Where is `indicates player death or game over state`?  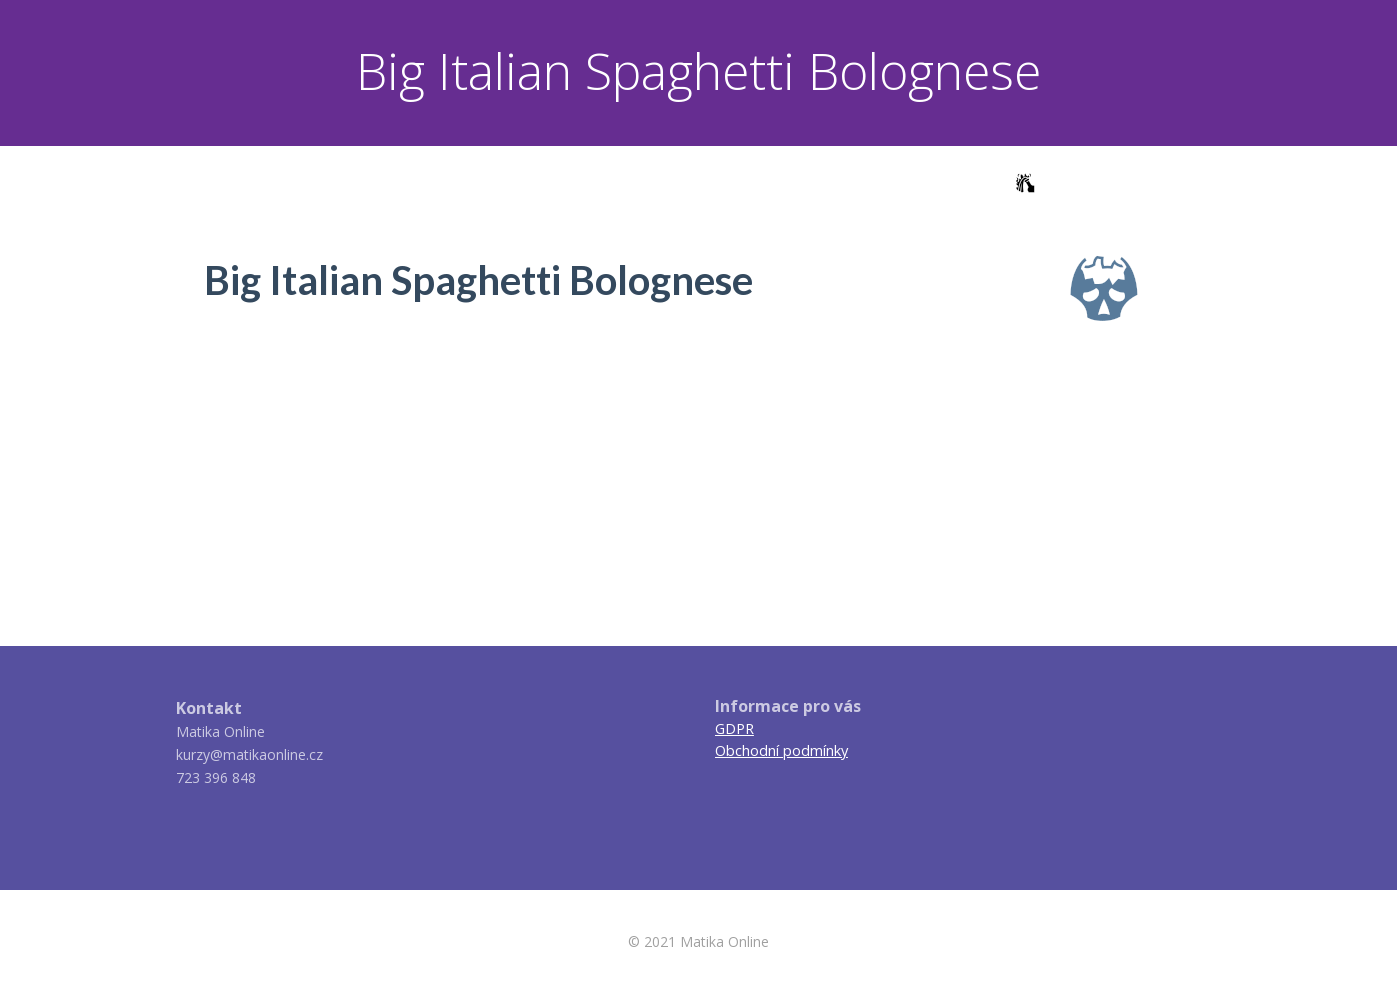 indicates player death or game over state is located at coordinates (1104, 289).